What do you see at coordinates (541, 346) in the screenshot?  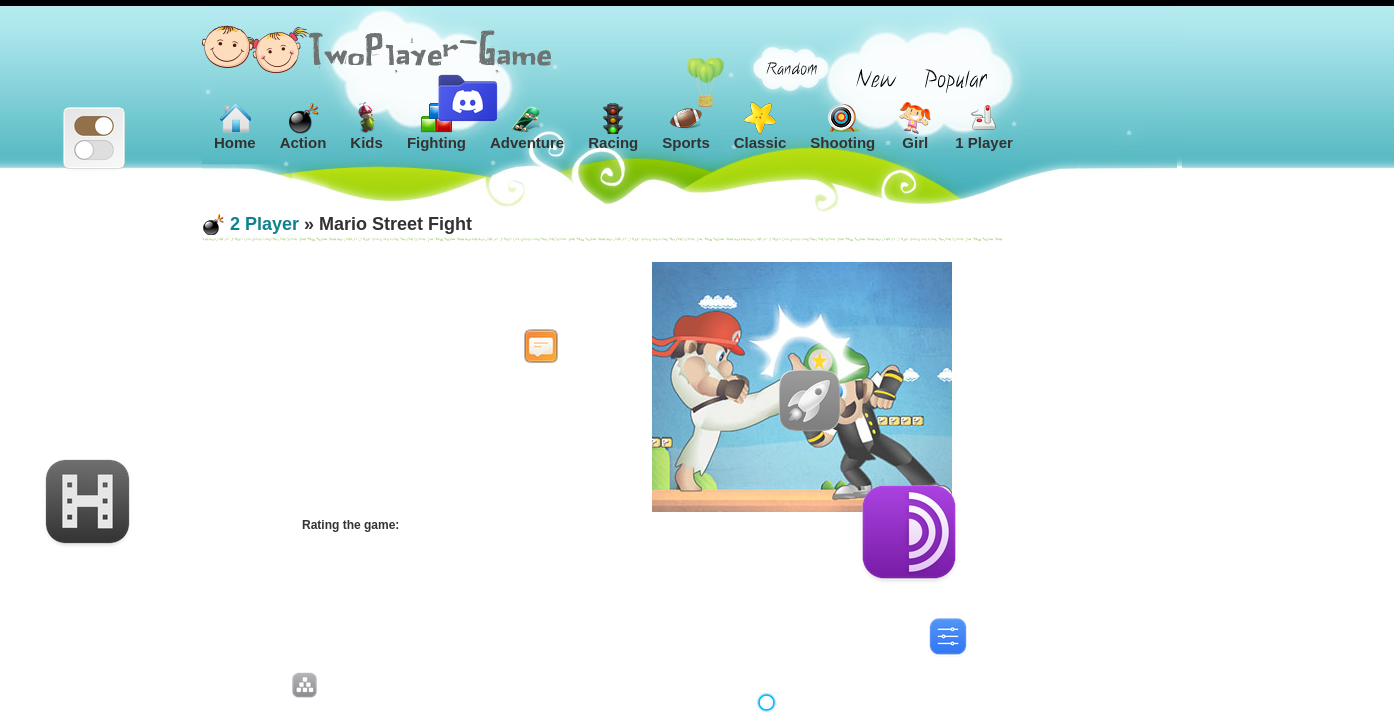 I see `open the messaging or chat app` at bounding box center [541, 346].